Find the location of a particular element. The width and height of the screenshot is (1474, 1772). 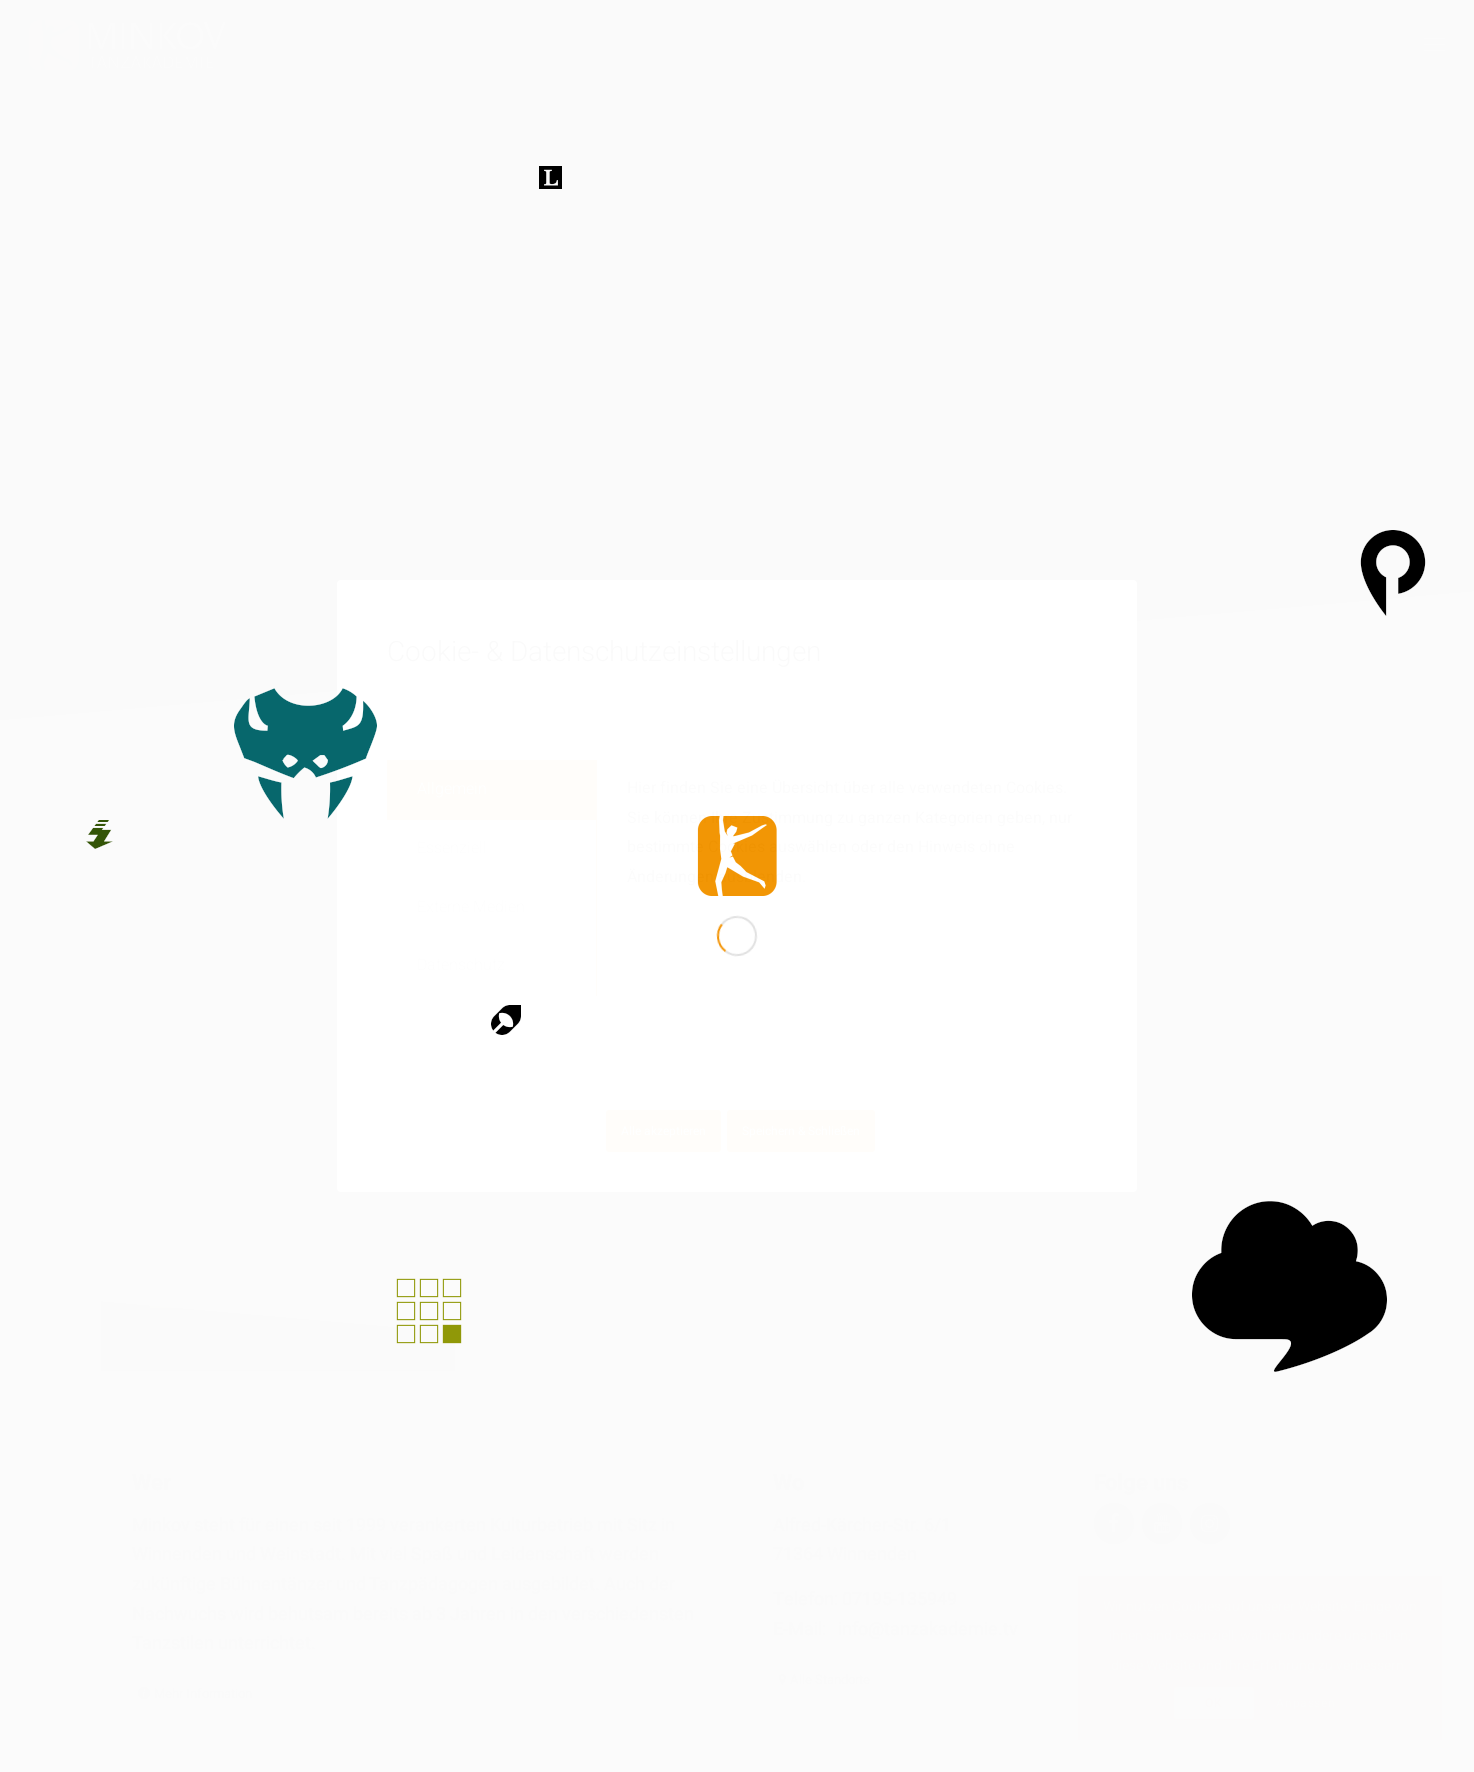

simplelocalize logo - translation management platform is located at coordinates (1289, 1286).